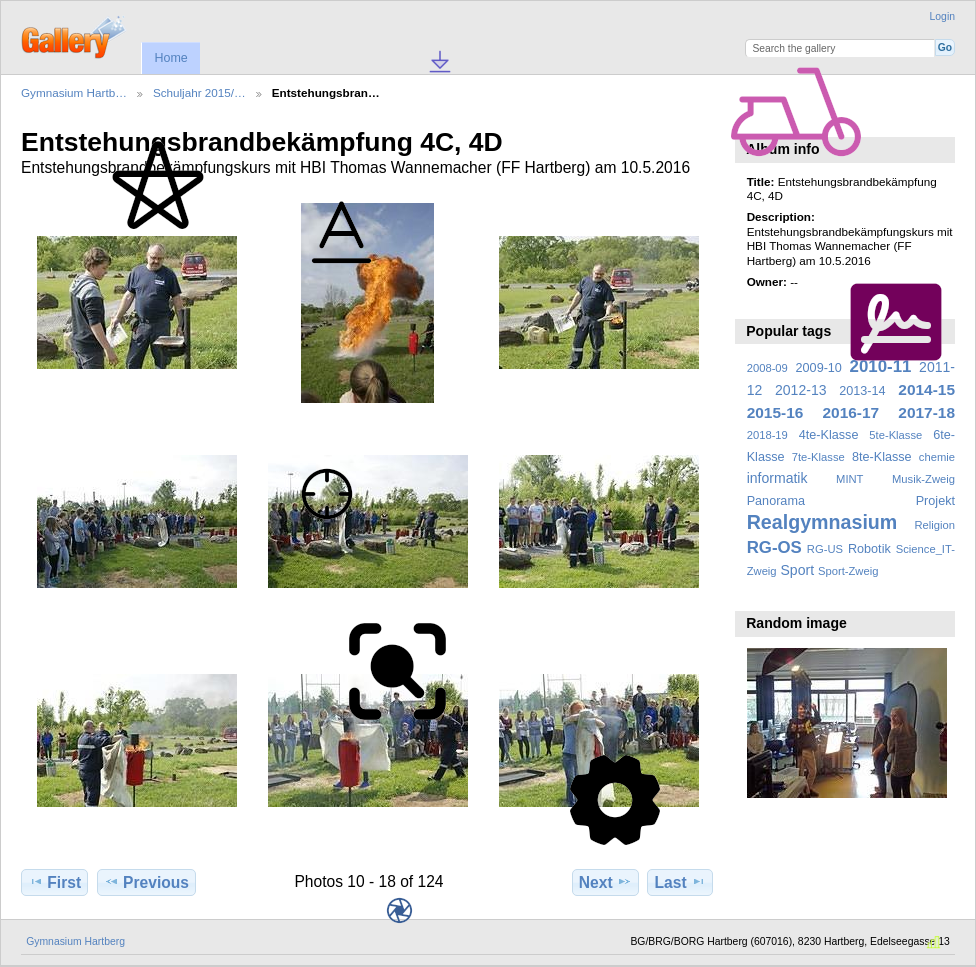 This screenshot has height=967, width=976. I want to click on download file to device, so click(440, 62).